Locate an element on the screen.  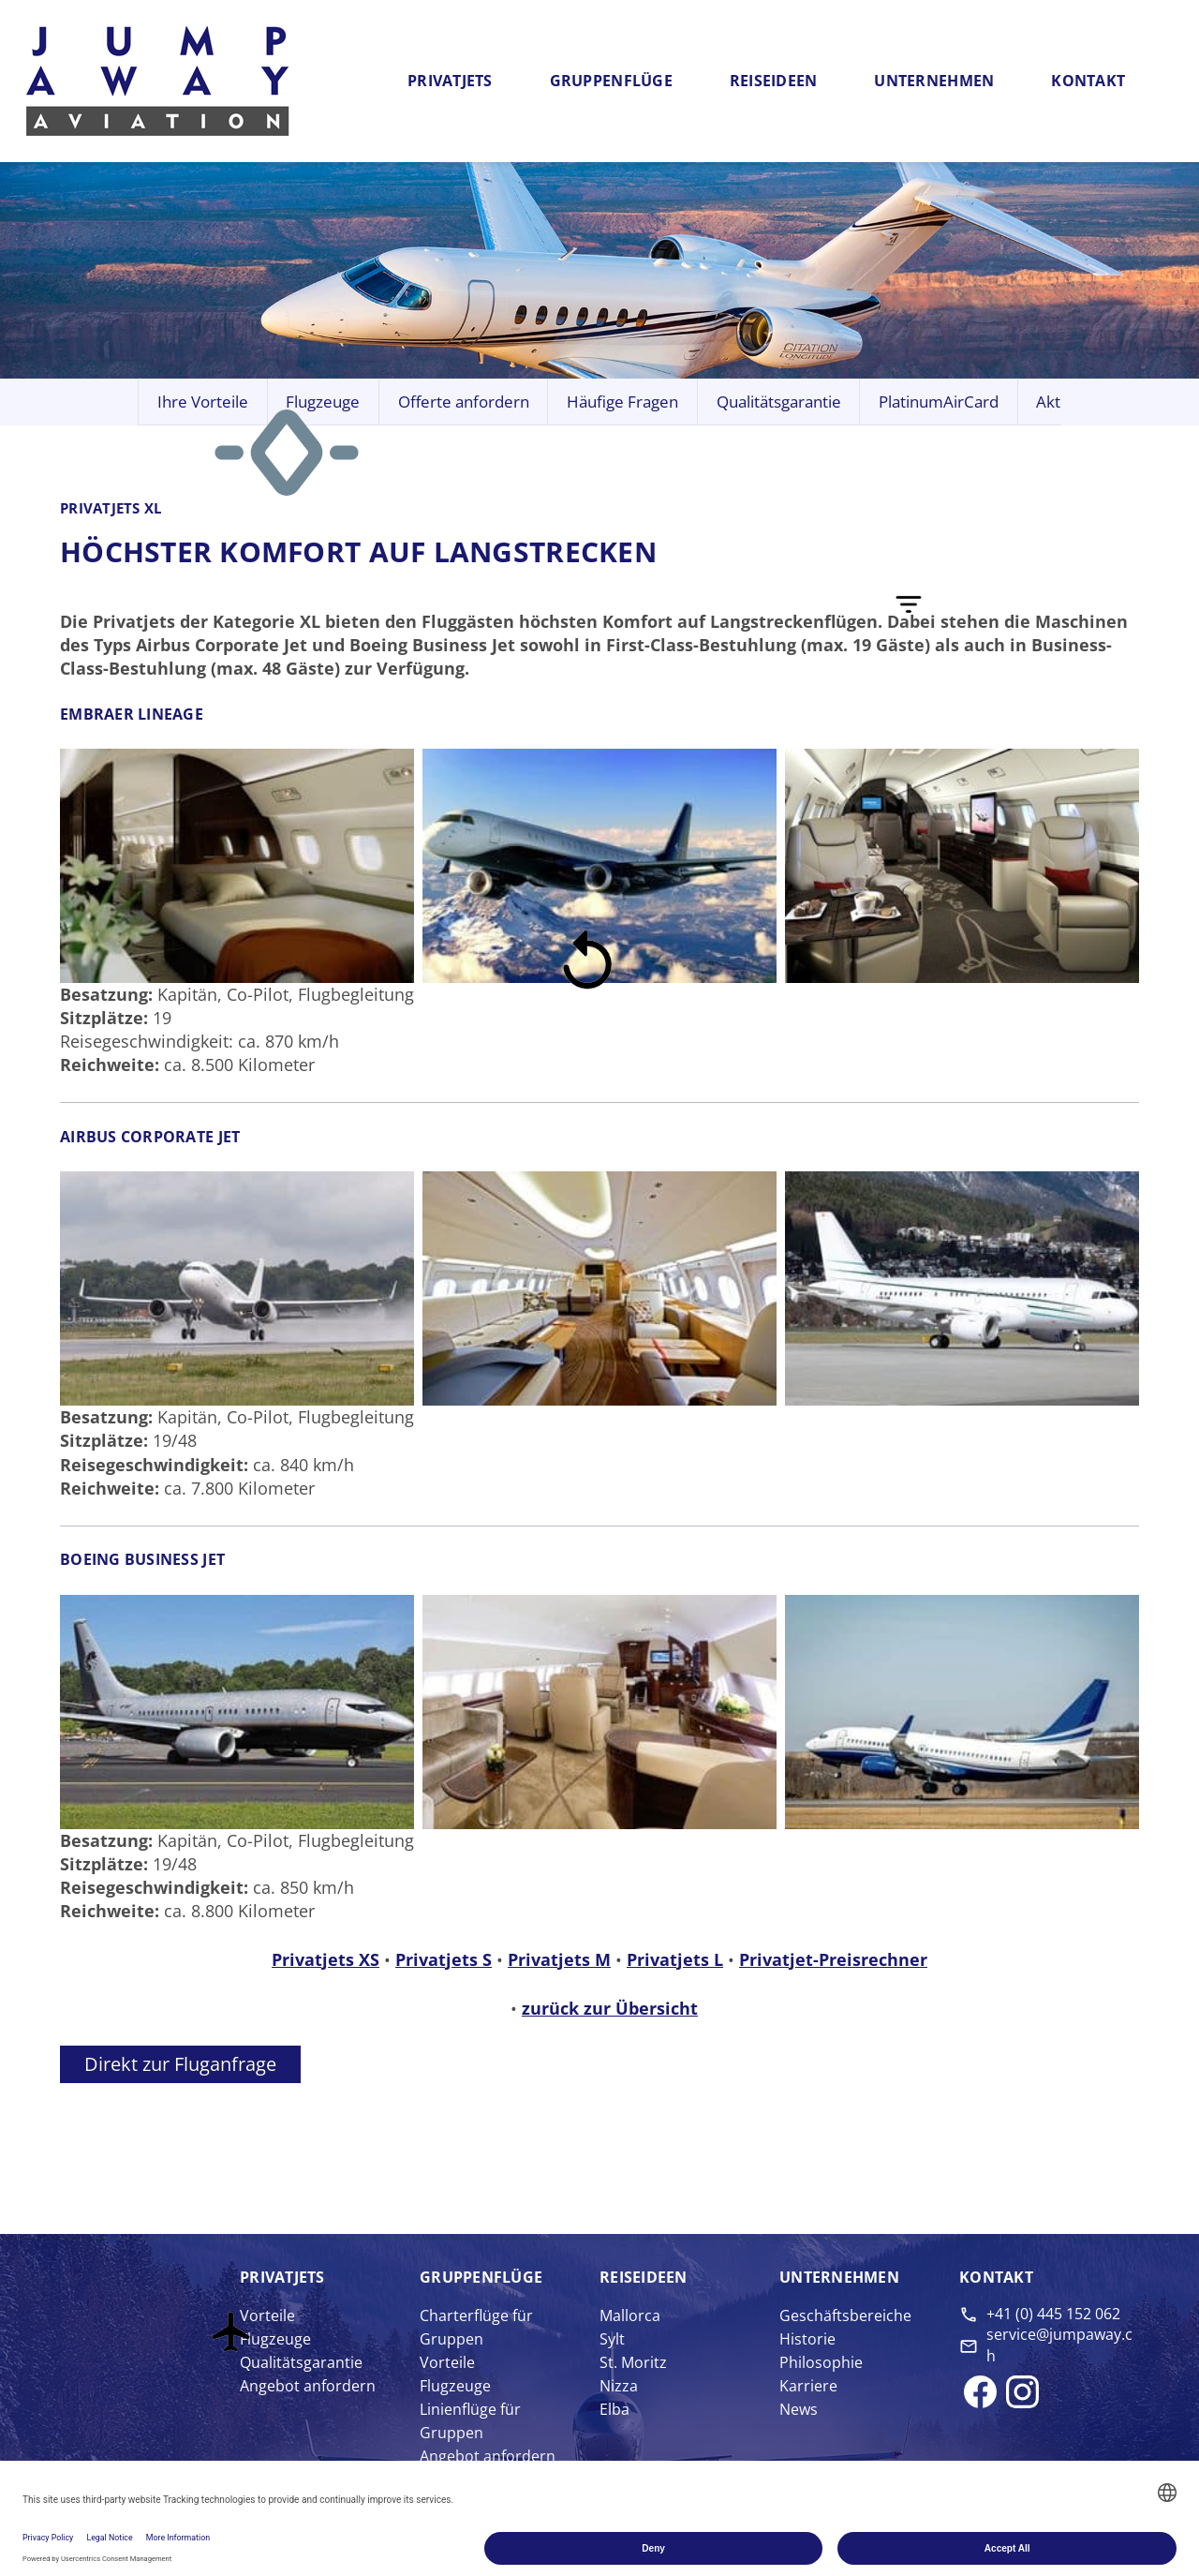
filter or sort list items is located at coordinates (909, 604).